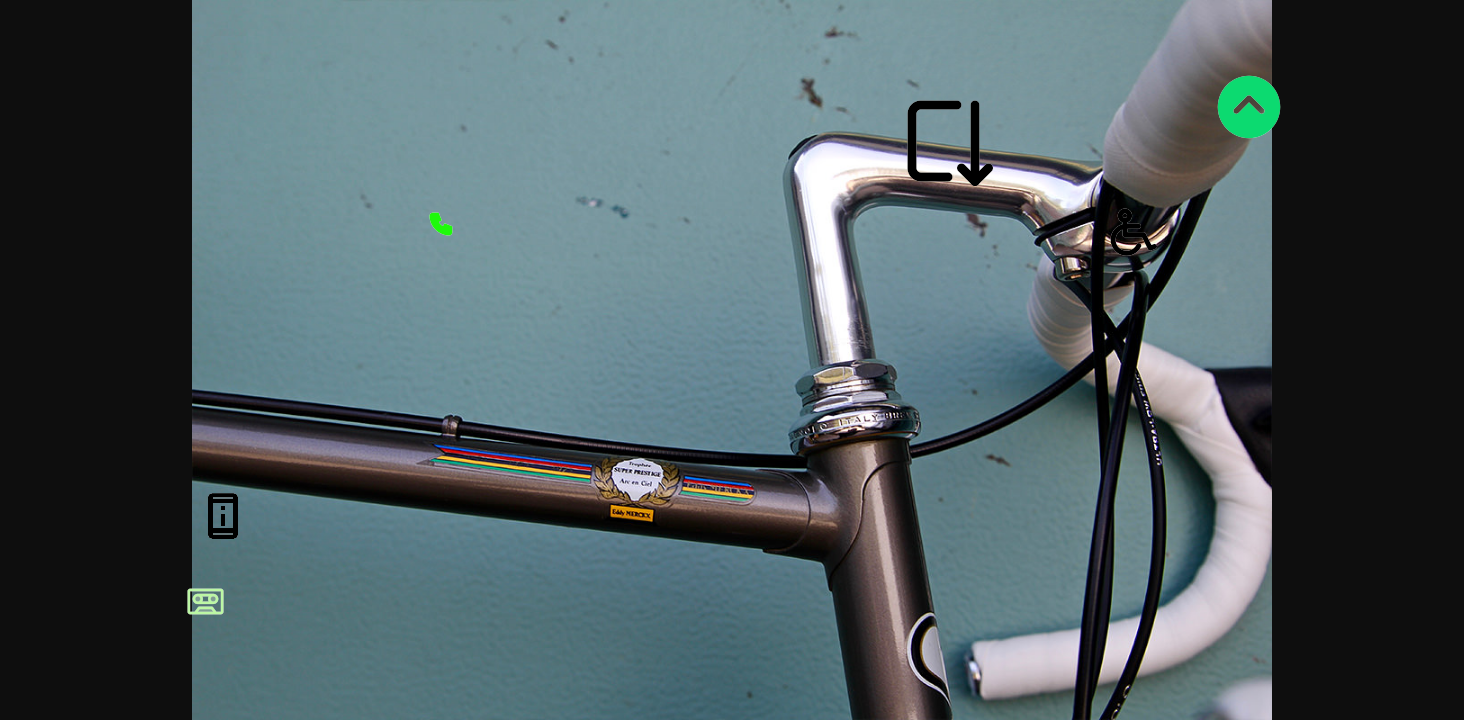 This screenshot has width=1464, height=720. Describe the element at coordinates (223, 516) in the screenshot. I see `view device information` at that location.